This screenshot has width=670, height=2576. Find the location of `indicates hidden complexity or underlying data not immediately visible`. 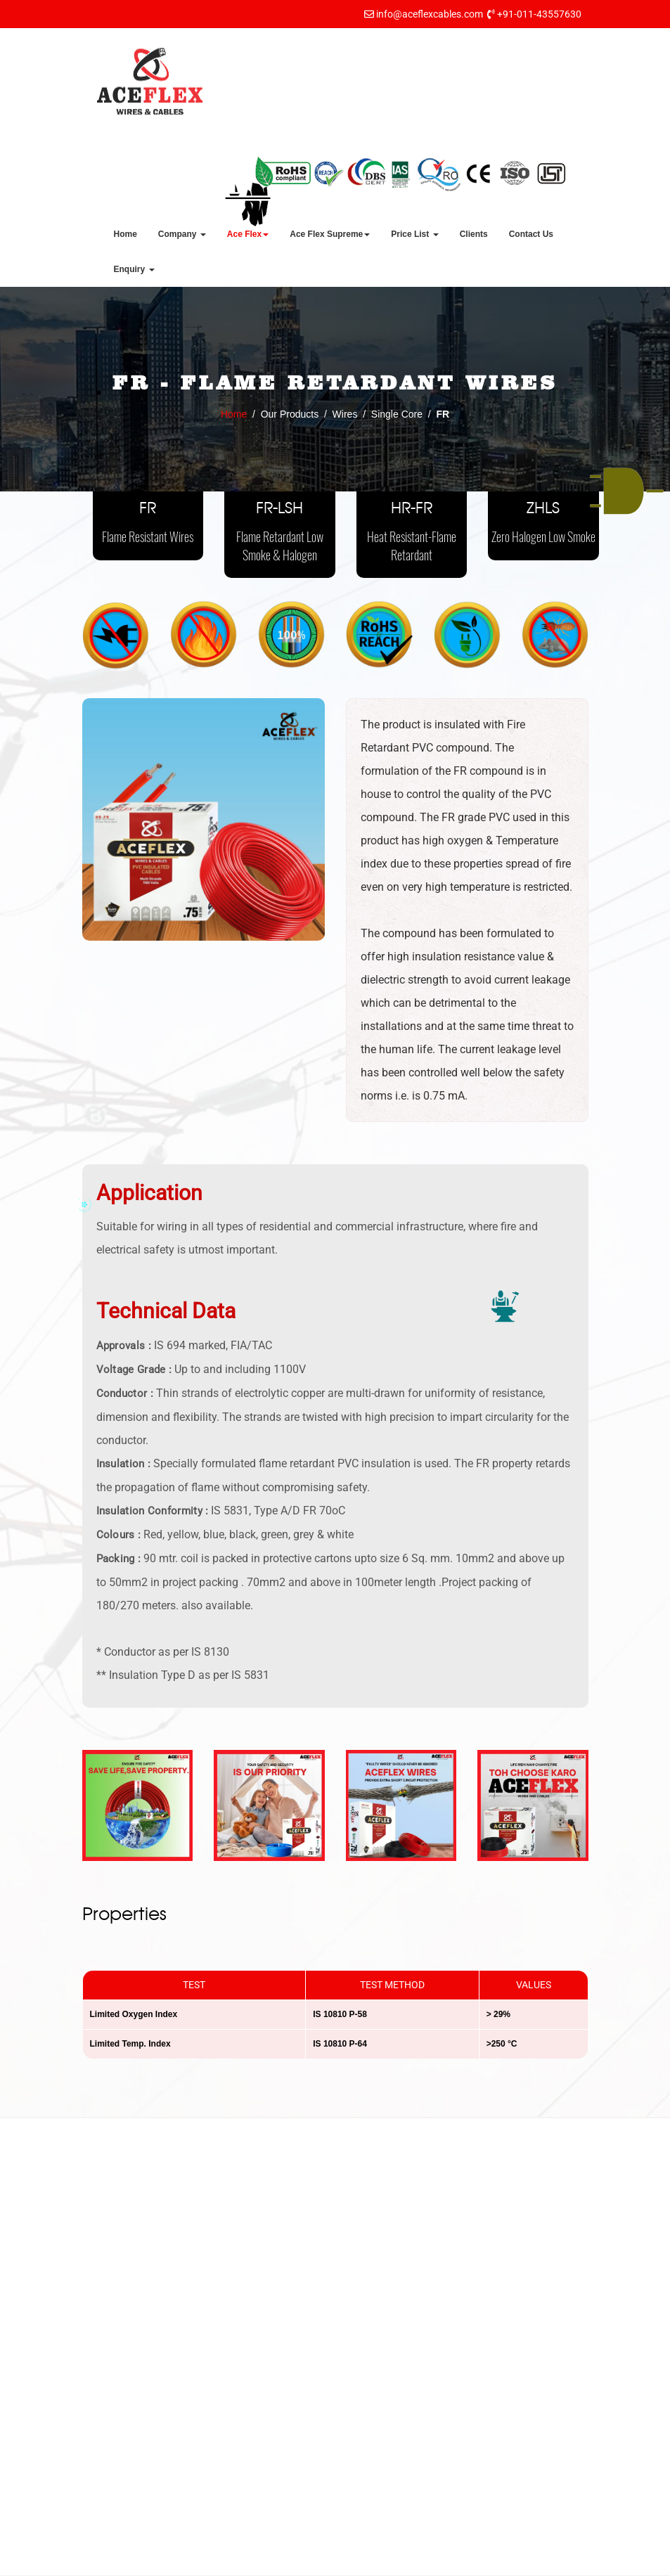

indicates hidden complexity or underlying data not immediately visible is located at coordinates (247, 204).